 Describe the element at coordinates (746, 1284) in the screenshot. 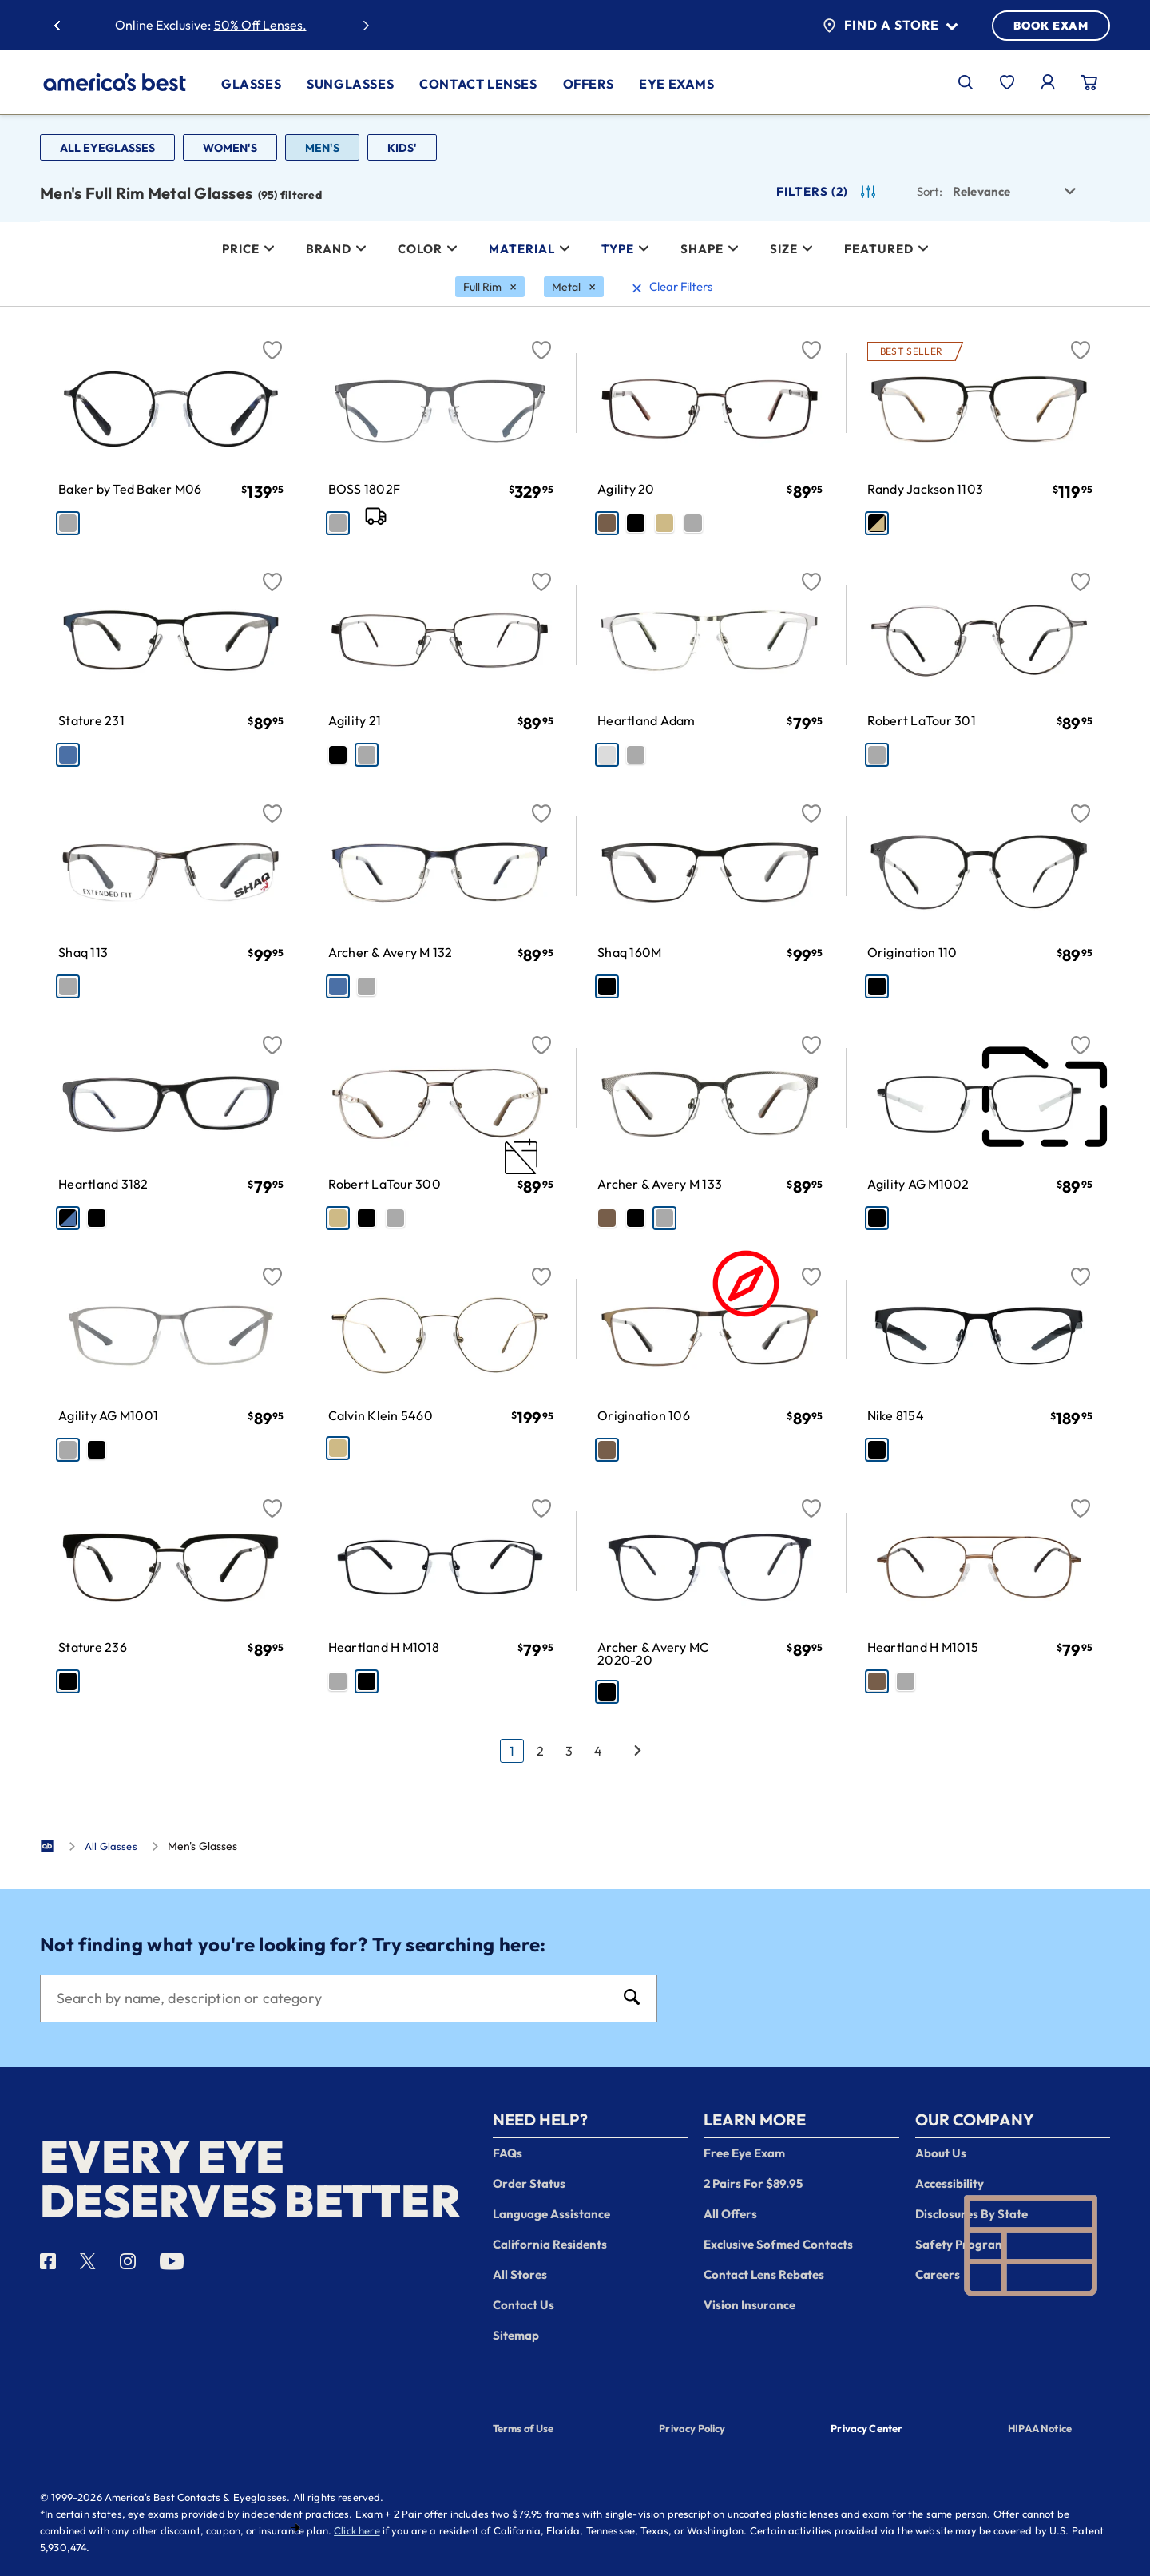

I see `access navigation or directions` at that location.